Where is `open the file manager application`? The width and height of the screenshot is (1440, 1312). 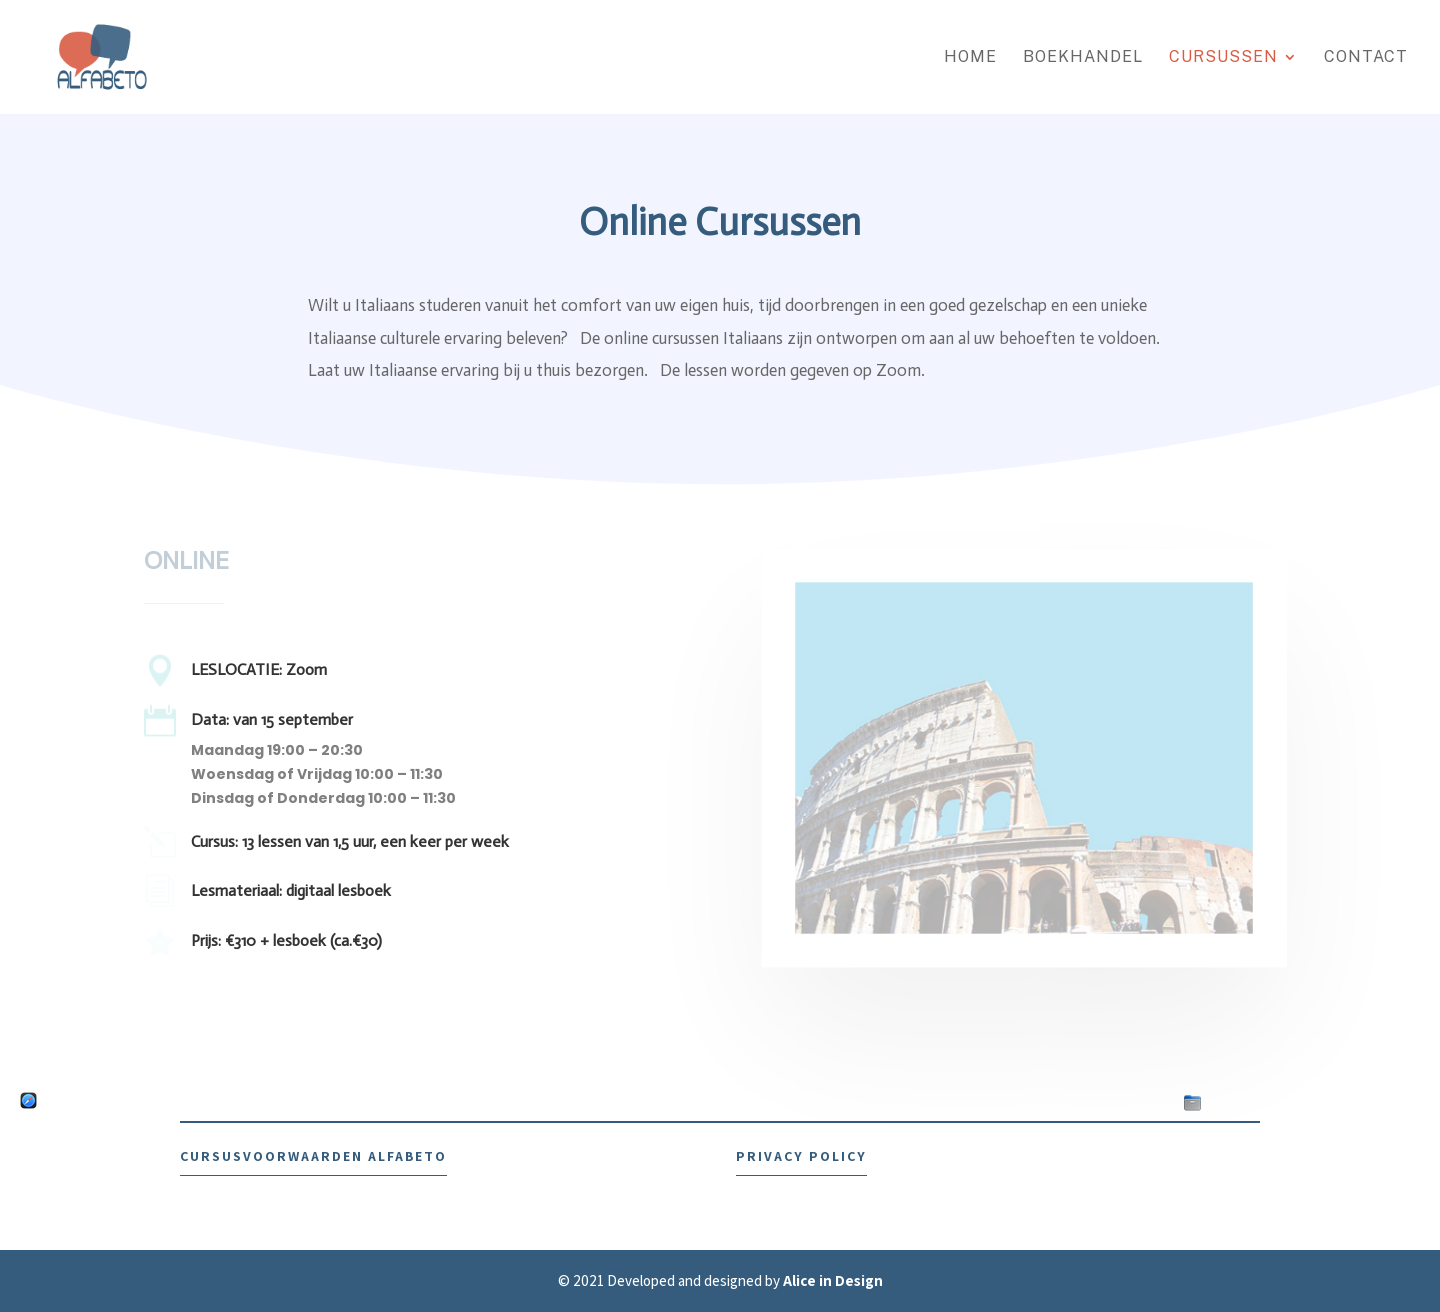 open the file manager application is located at coordinates (1192, 1102).